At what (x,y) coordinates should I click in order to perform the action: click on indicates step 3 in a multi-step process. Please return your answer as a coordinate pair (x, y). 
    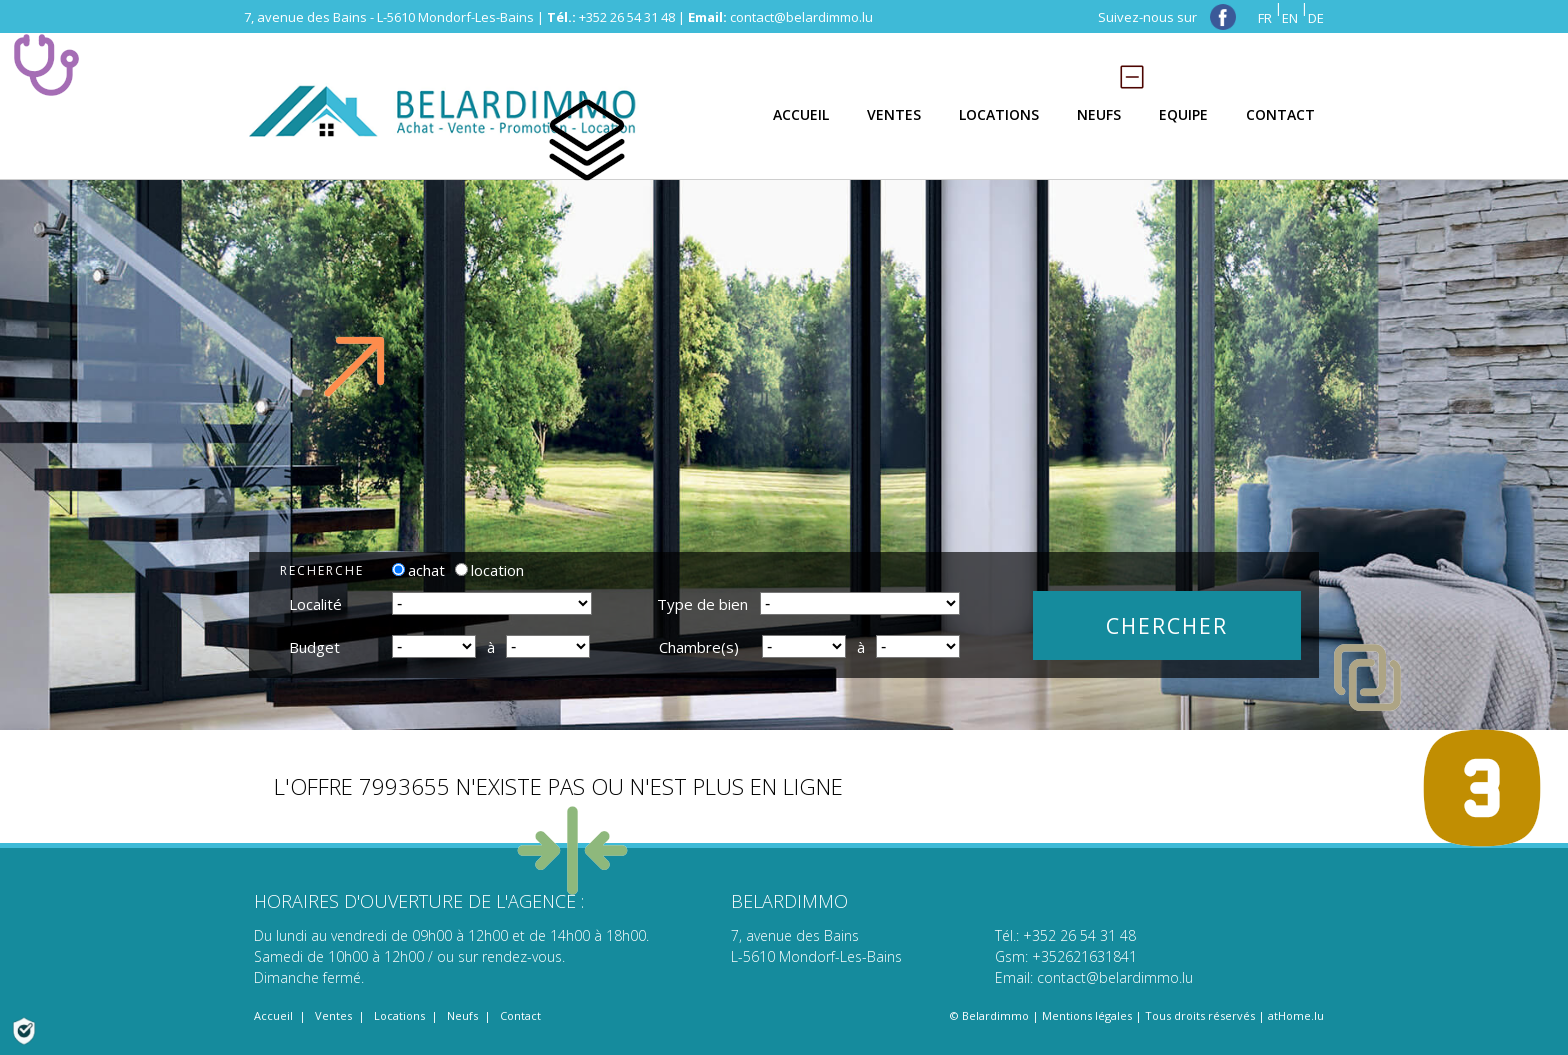
    Looking at the image, I should click on (1482, 788).